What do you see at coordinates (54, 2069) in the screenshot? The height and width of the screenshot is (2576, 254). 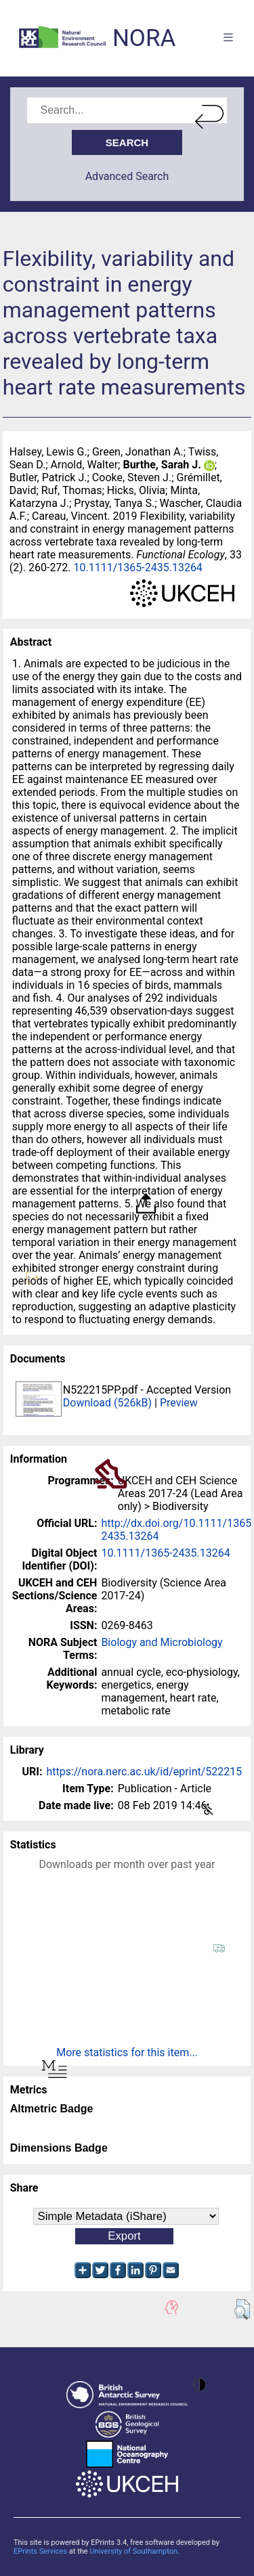 I see `open article on Medium` at bounding box center [54, 2069].